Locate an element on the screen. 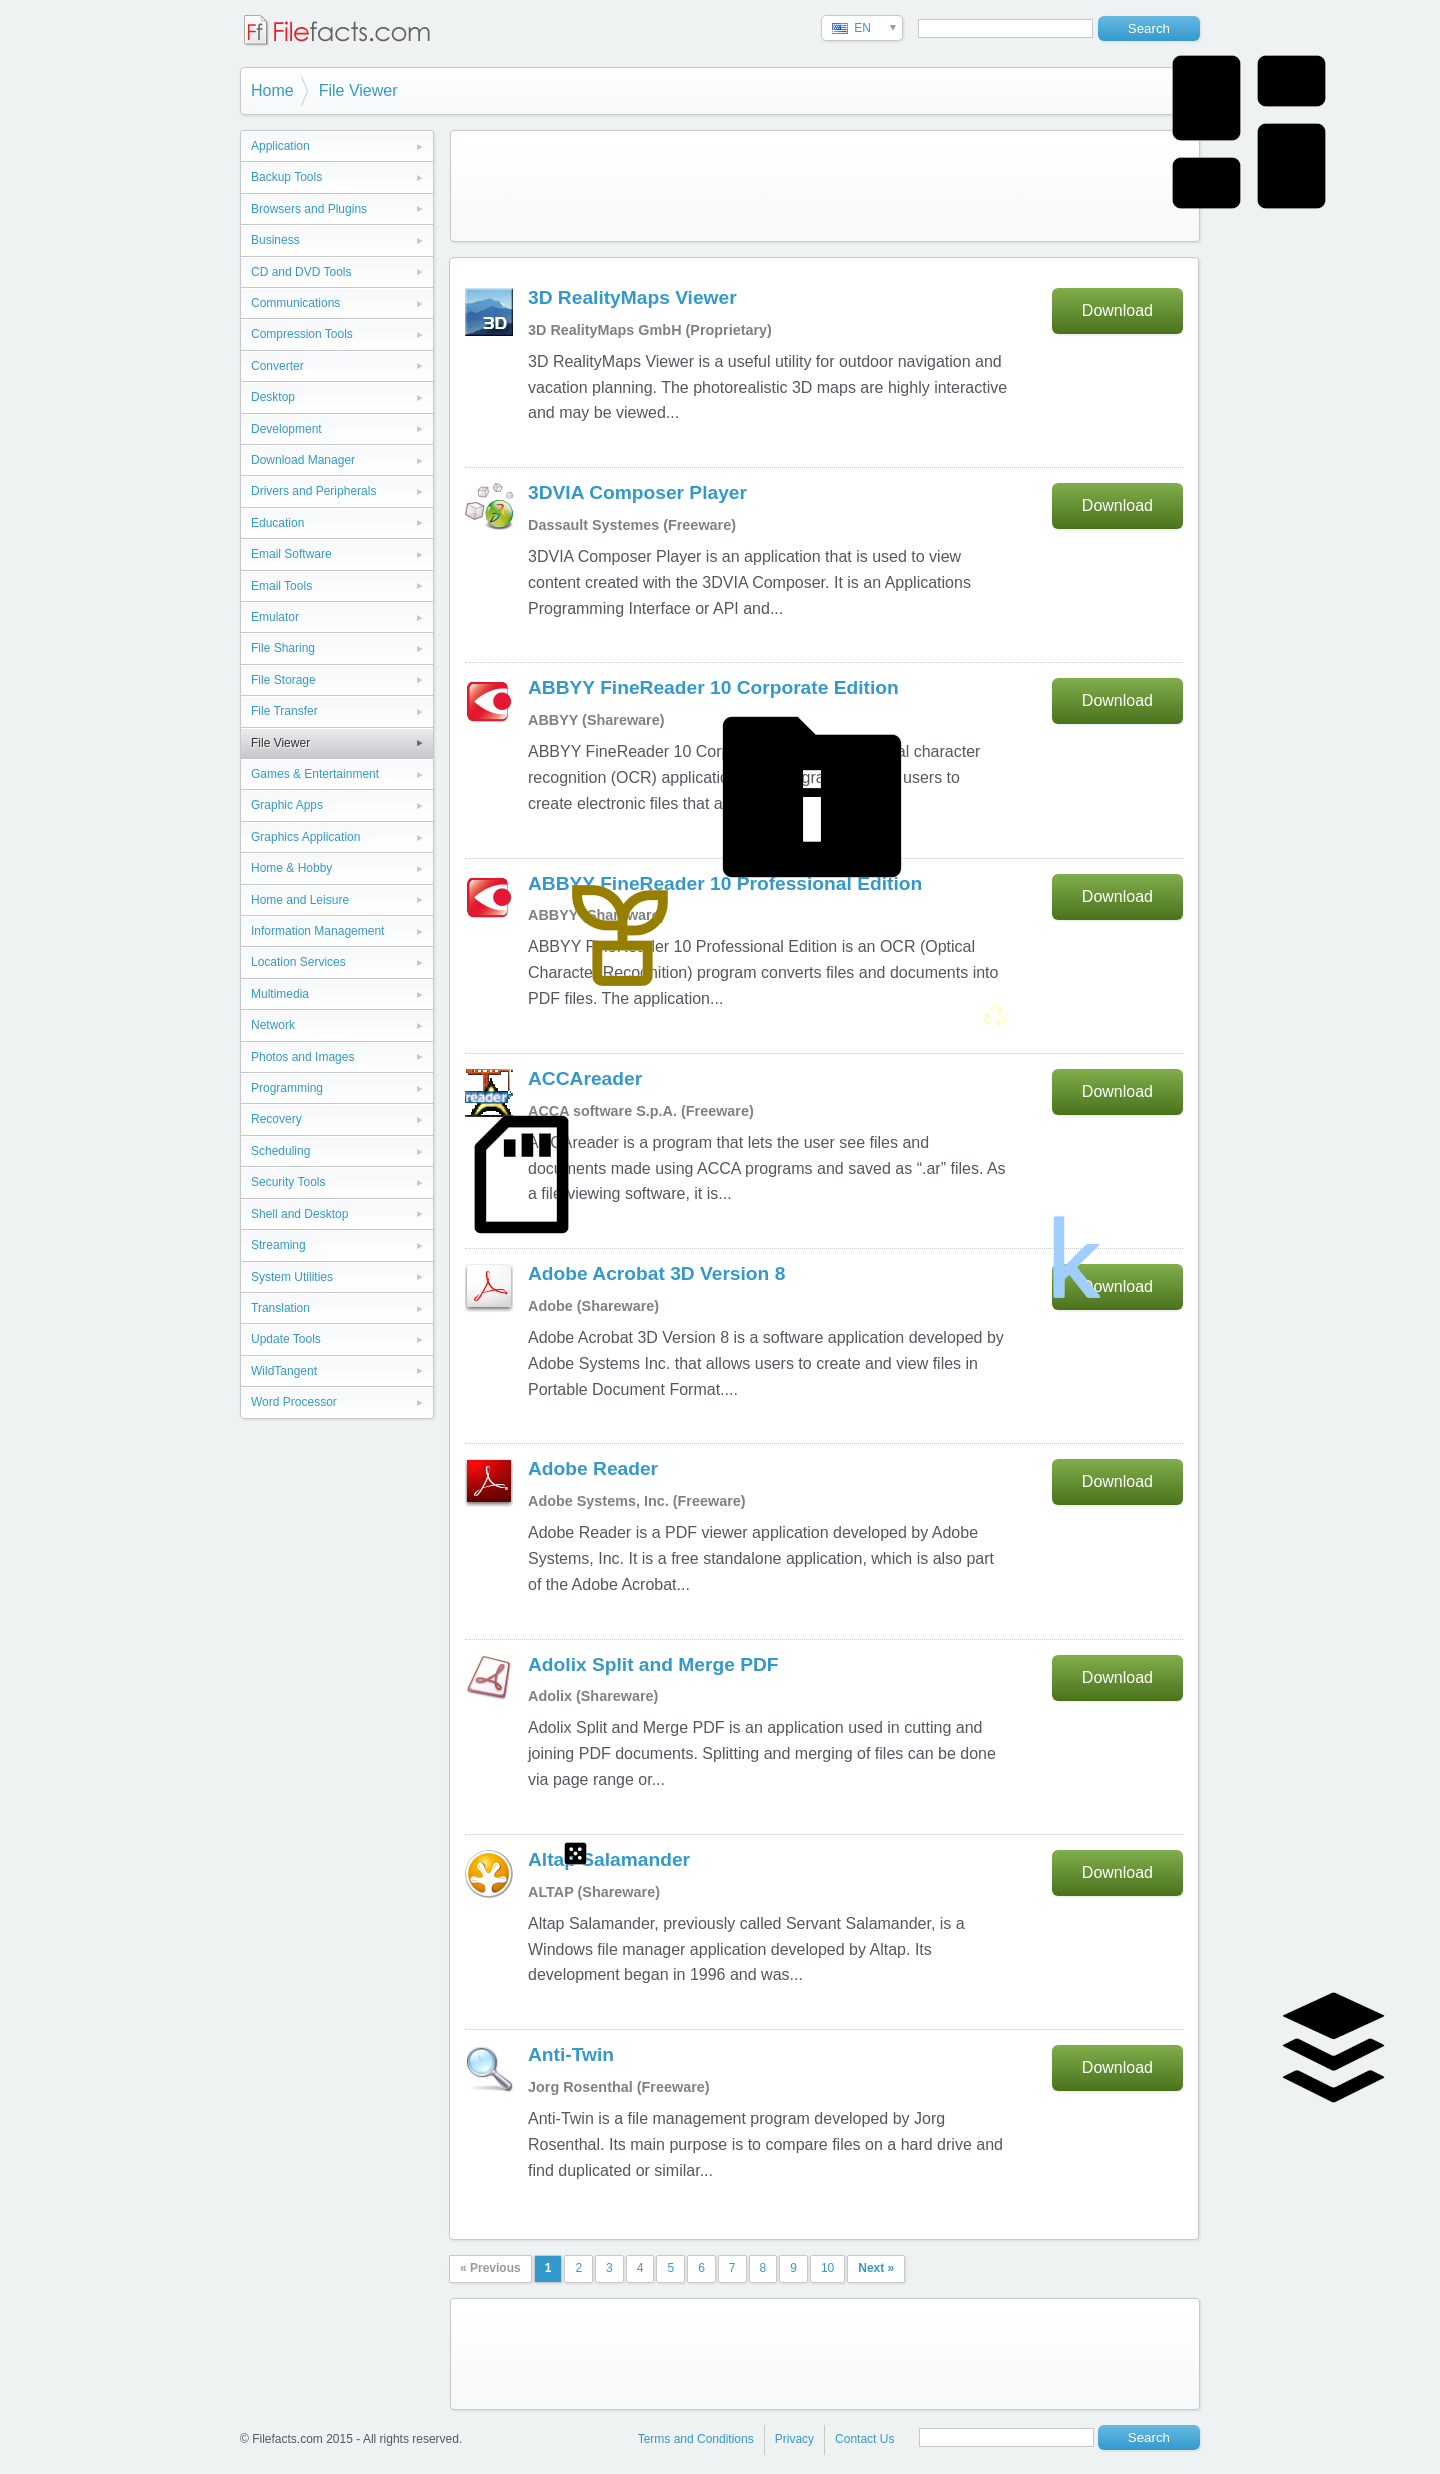  access external storage or SD card settings is located at coordinates (521, 1174).